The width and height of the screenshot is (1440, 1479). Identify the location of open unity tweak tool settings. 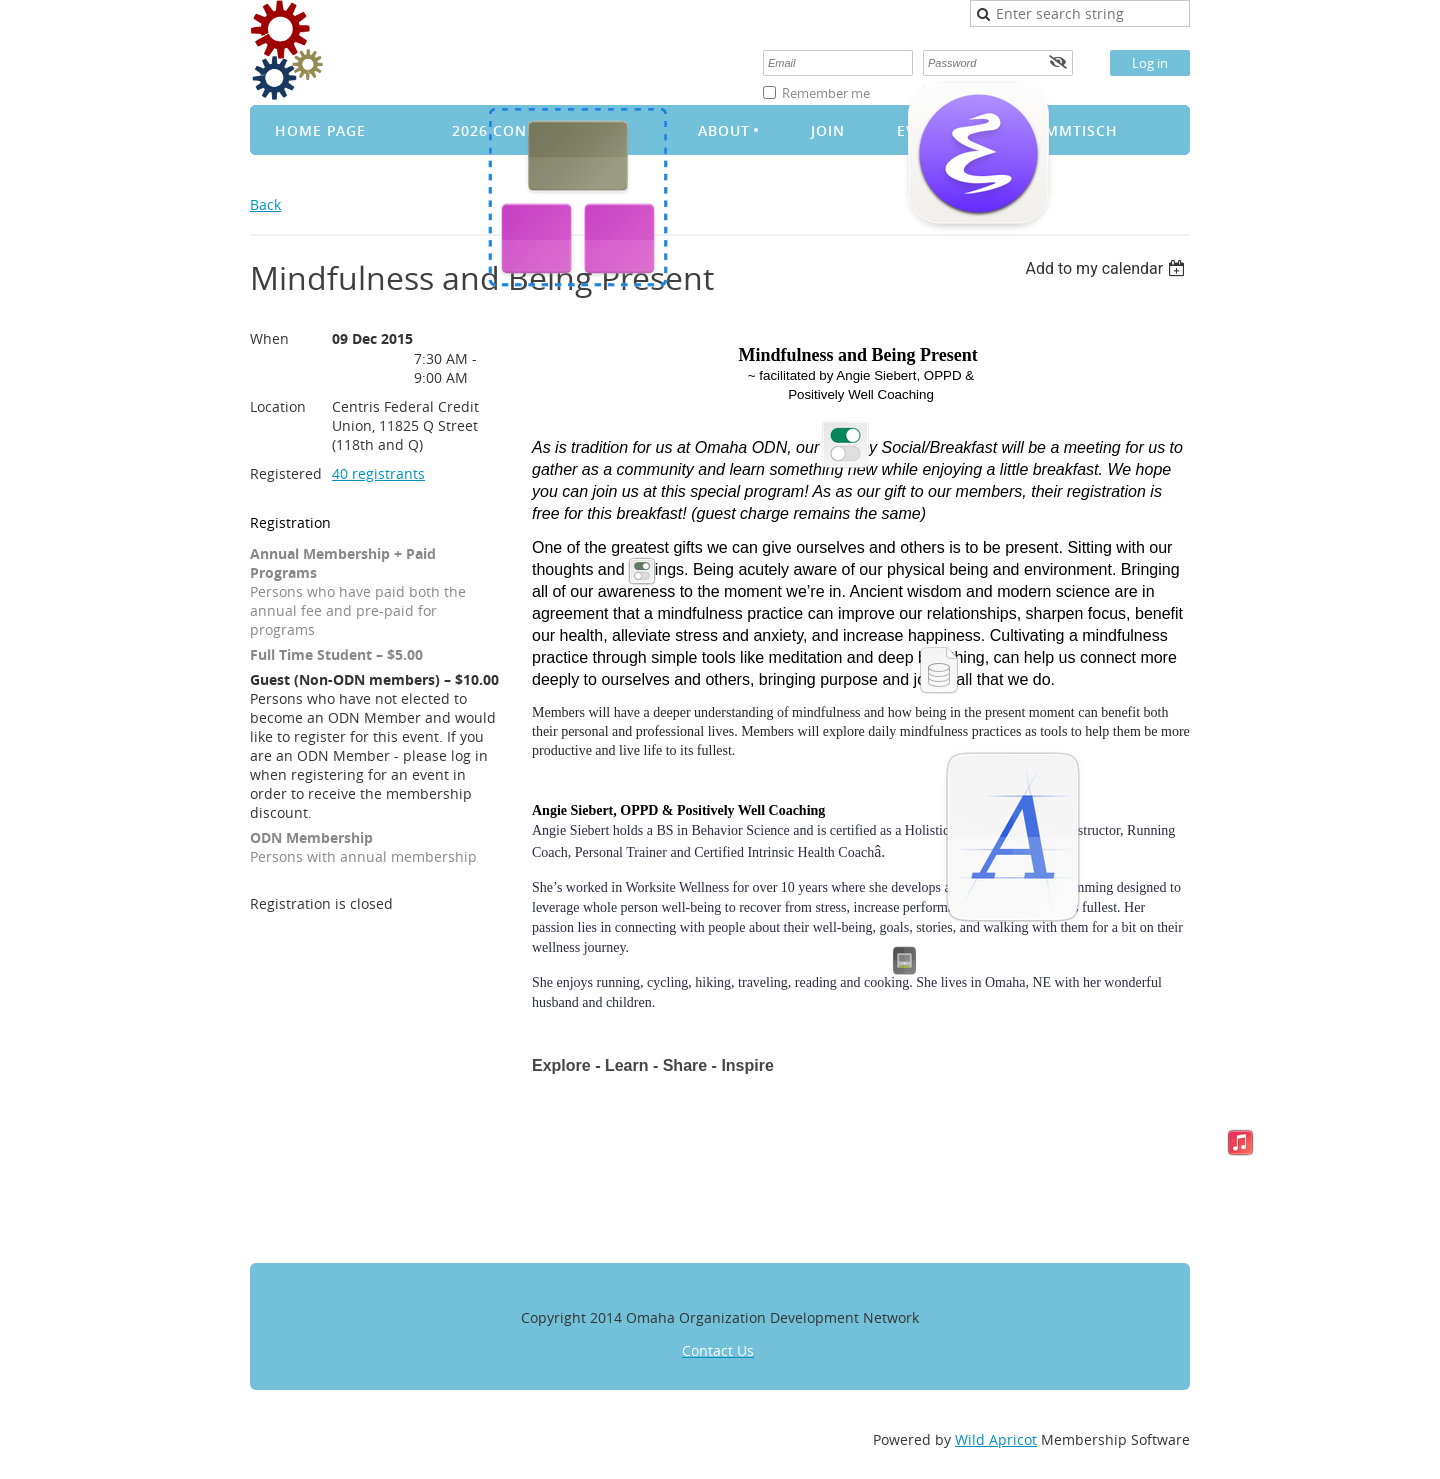
(642, 571).